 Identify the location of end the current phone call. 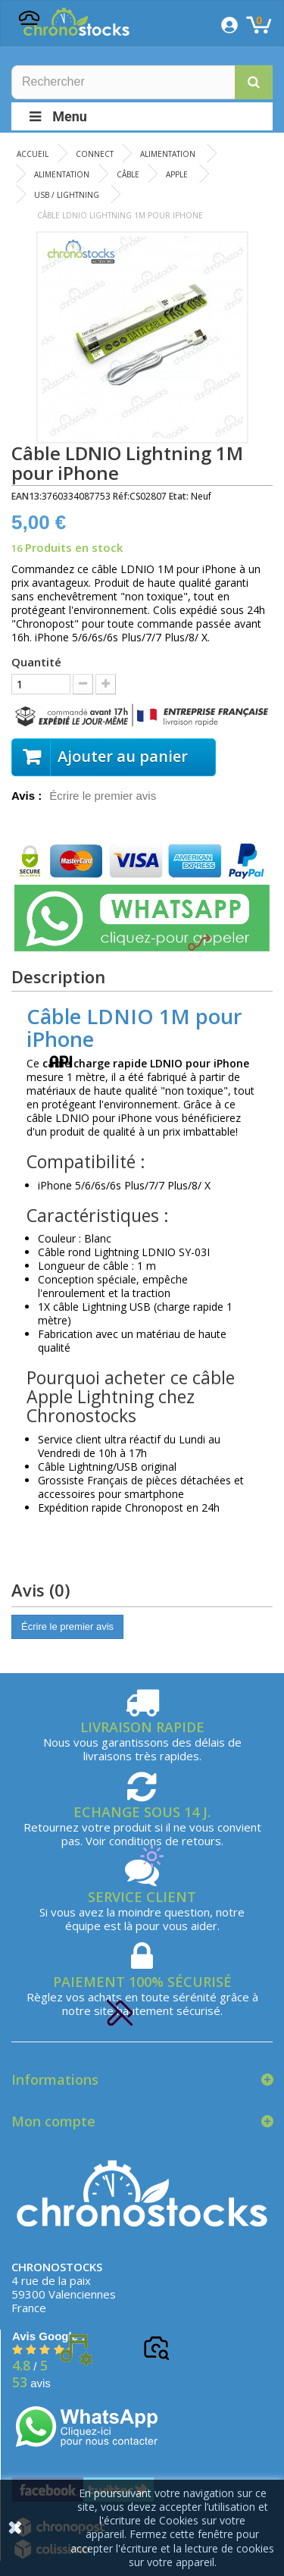
(29, 17).